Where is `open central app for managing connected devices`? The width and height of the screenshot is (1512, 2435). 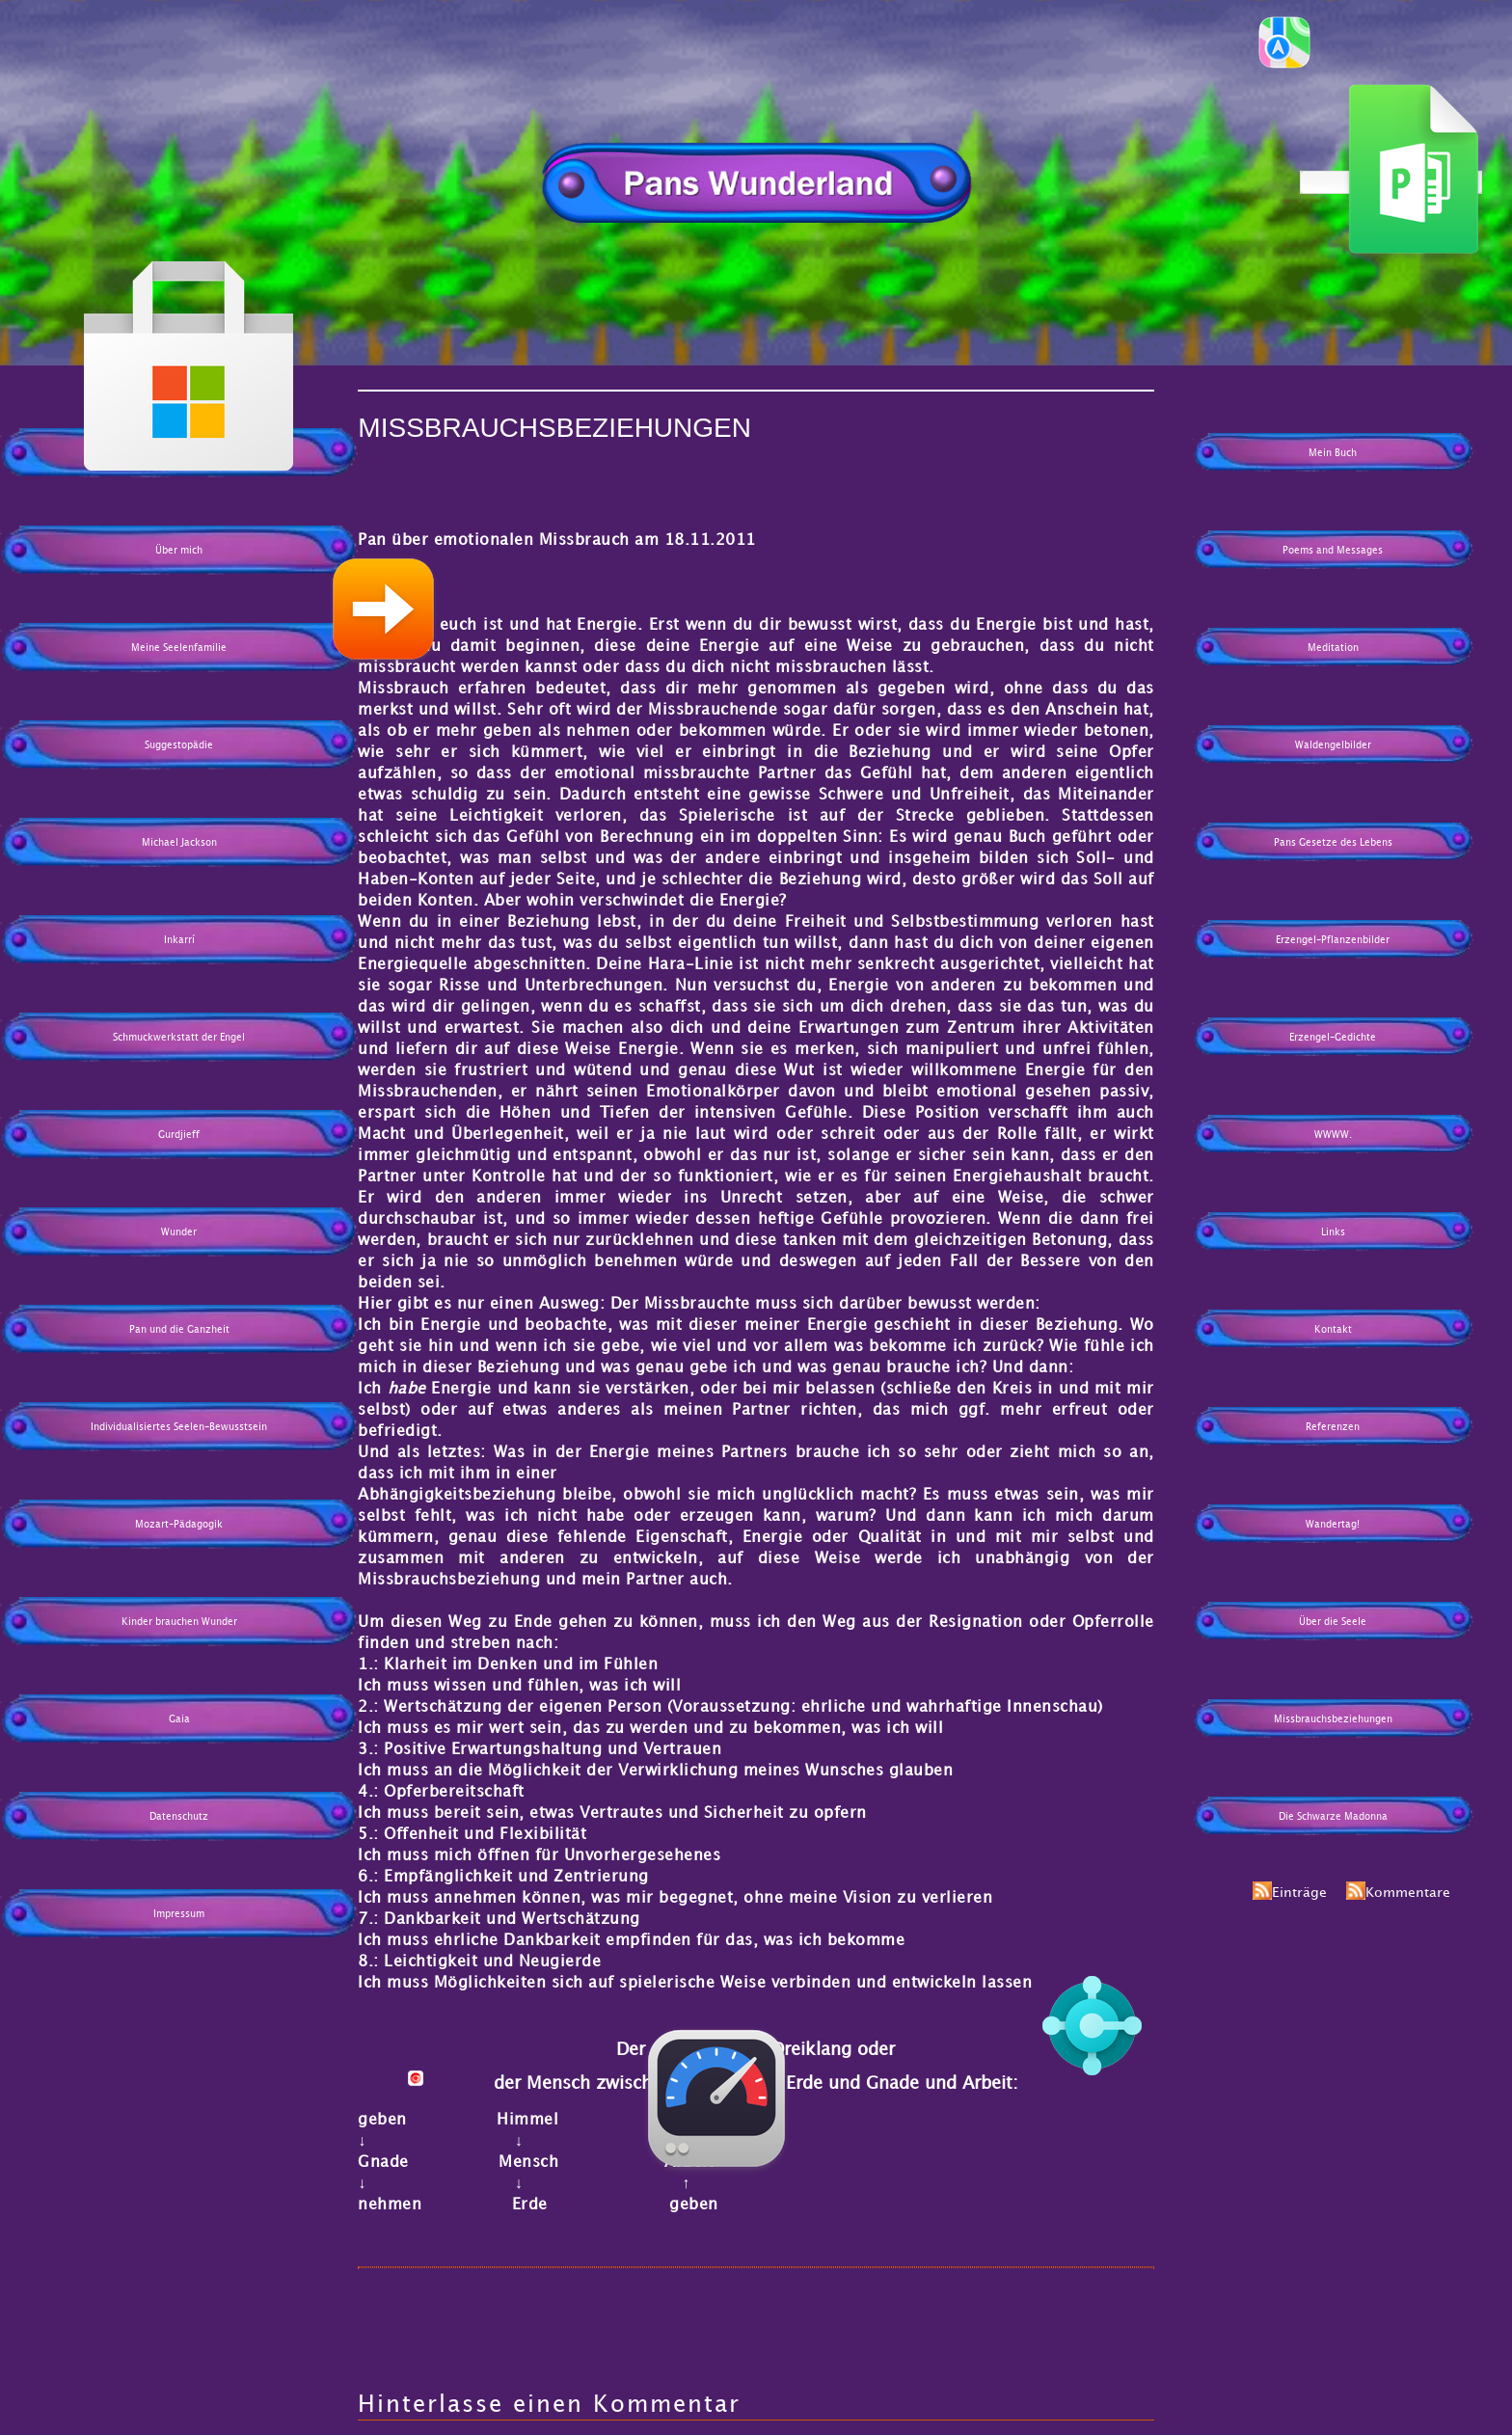
open central app for managing connected devices is located at coordinates (1092, 2025).